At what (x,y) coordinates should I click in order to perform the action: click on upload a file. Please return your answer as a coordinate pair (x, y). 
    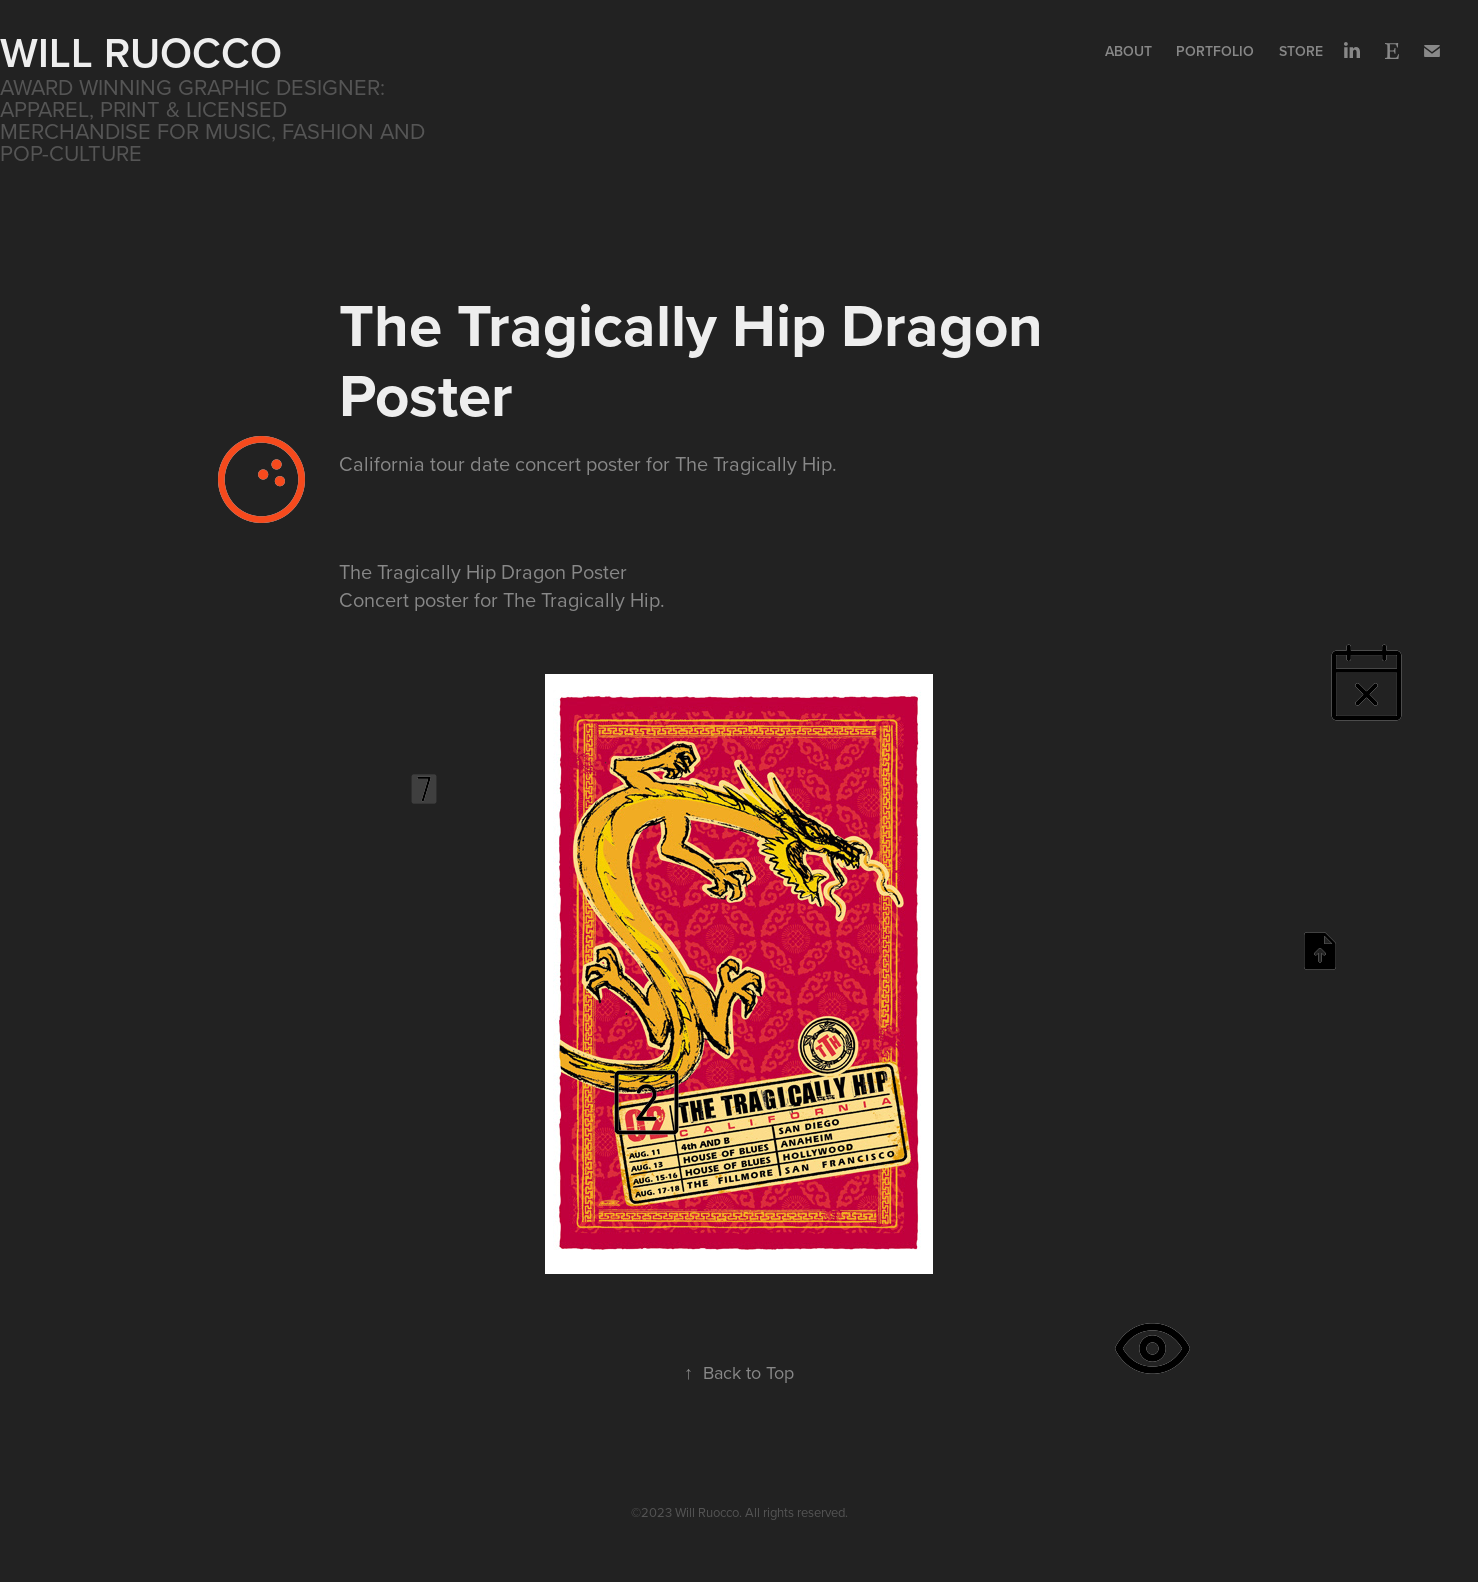
    Looking at the image, I should click on (1320, 951).